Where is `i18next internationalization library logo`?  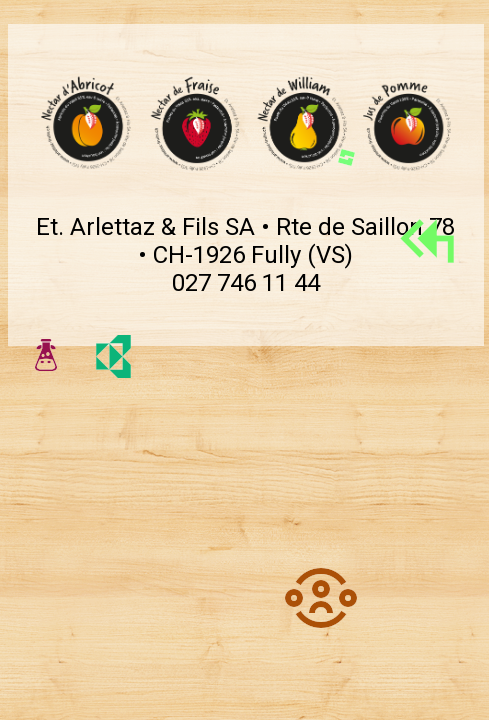
i18next internationalization library logo is located at coordinates (46, 355).